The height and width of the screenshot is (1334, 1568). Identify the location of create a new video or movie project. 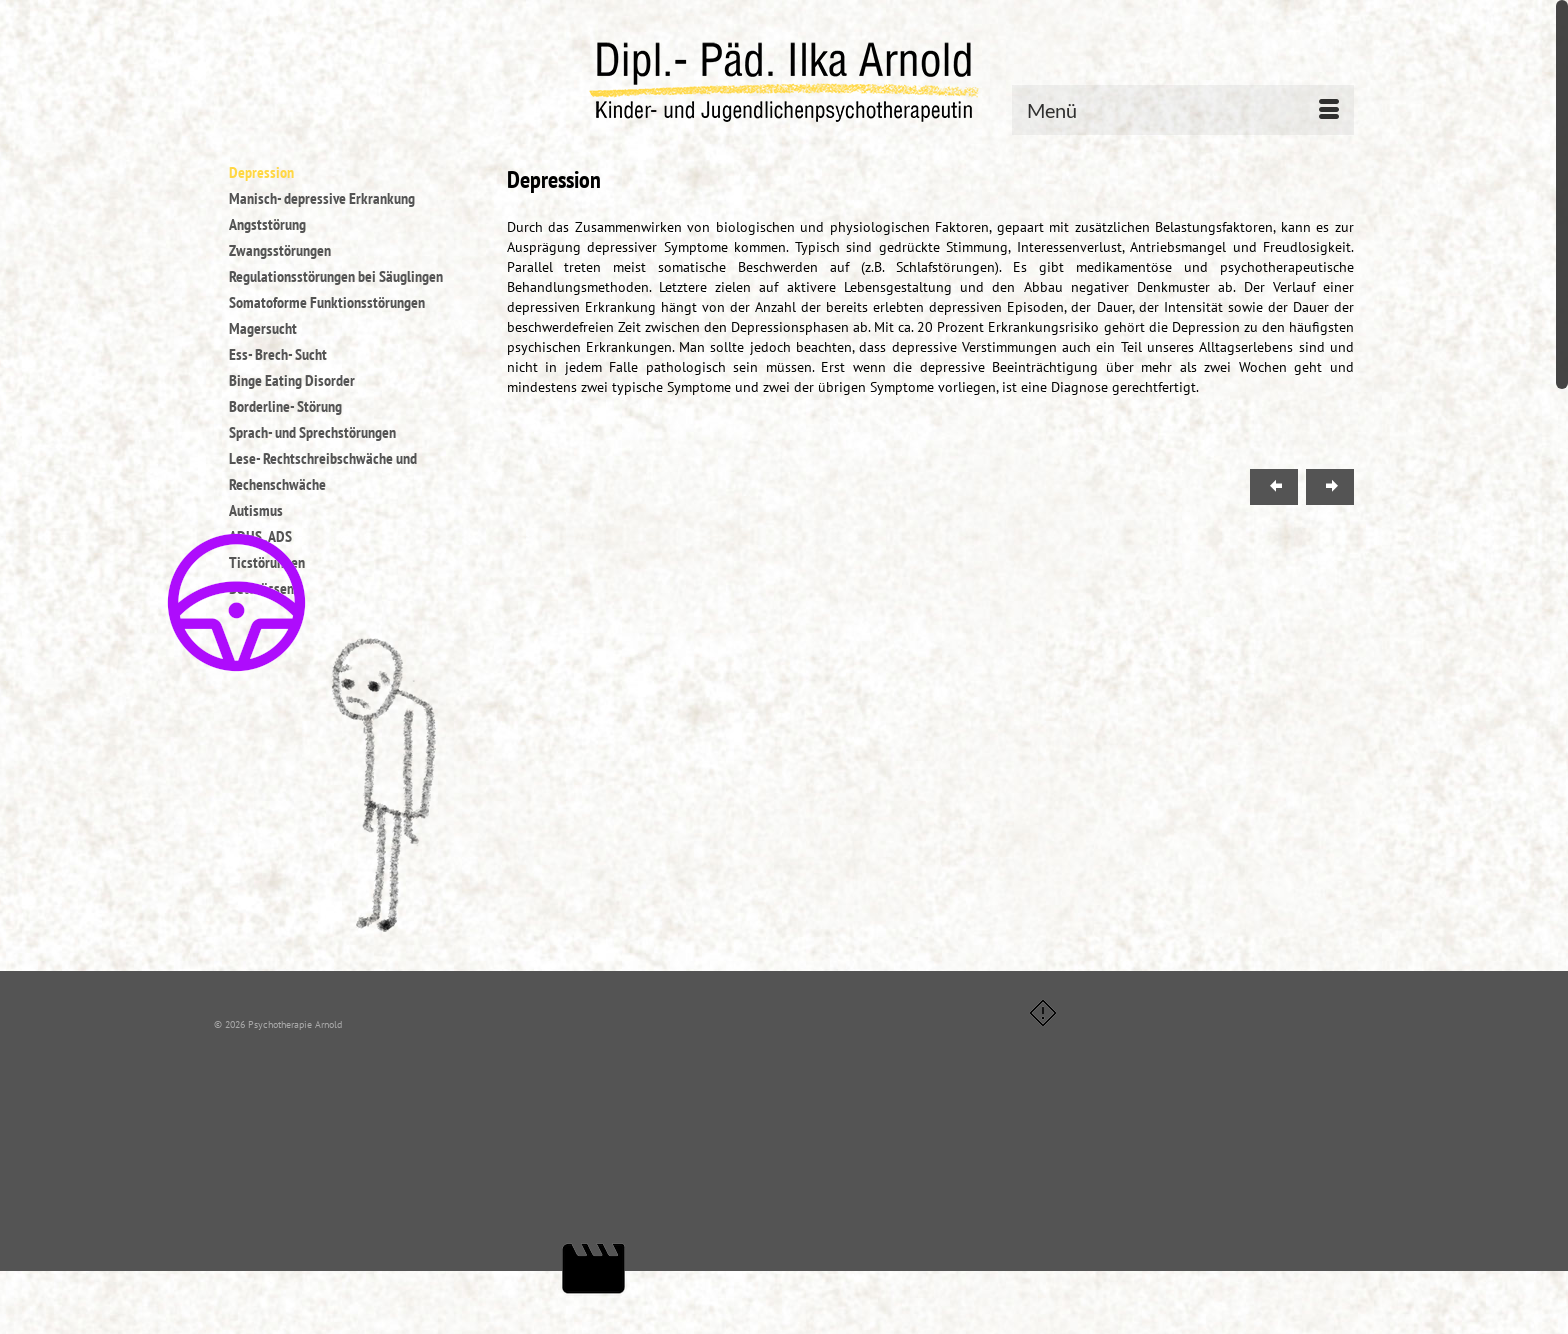
(593, 1268).